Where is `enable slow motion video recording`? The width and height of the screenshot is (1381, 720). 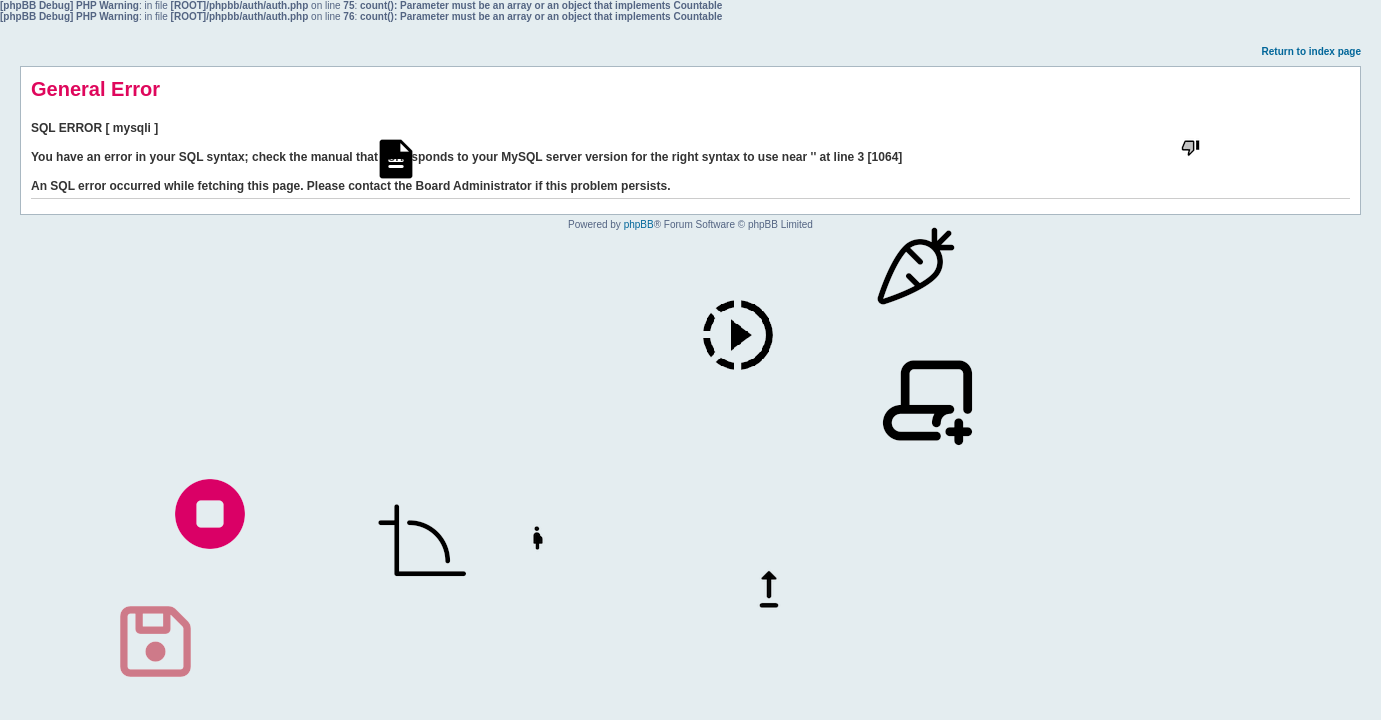 enable slow motion video recording is located at coordinates (738, 335).